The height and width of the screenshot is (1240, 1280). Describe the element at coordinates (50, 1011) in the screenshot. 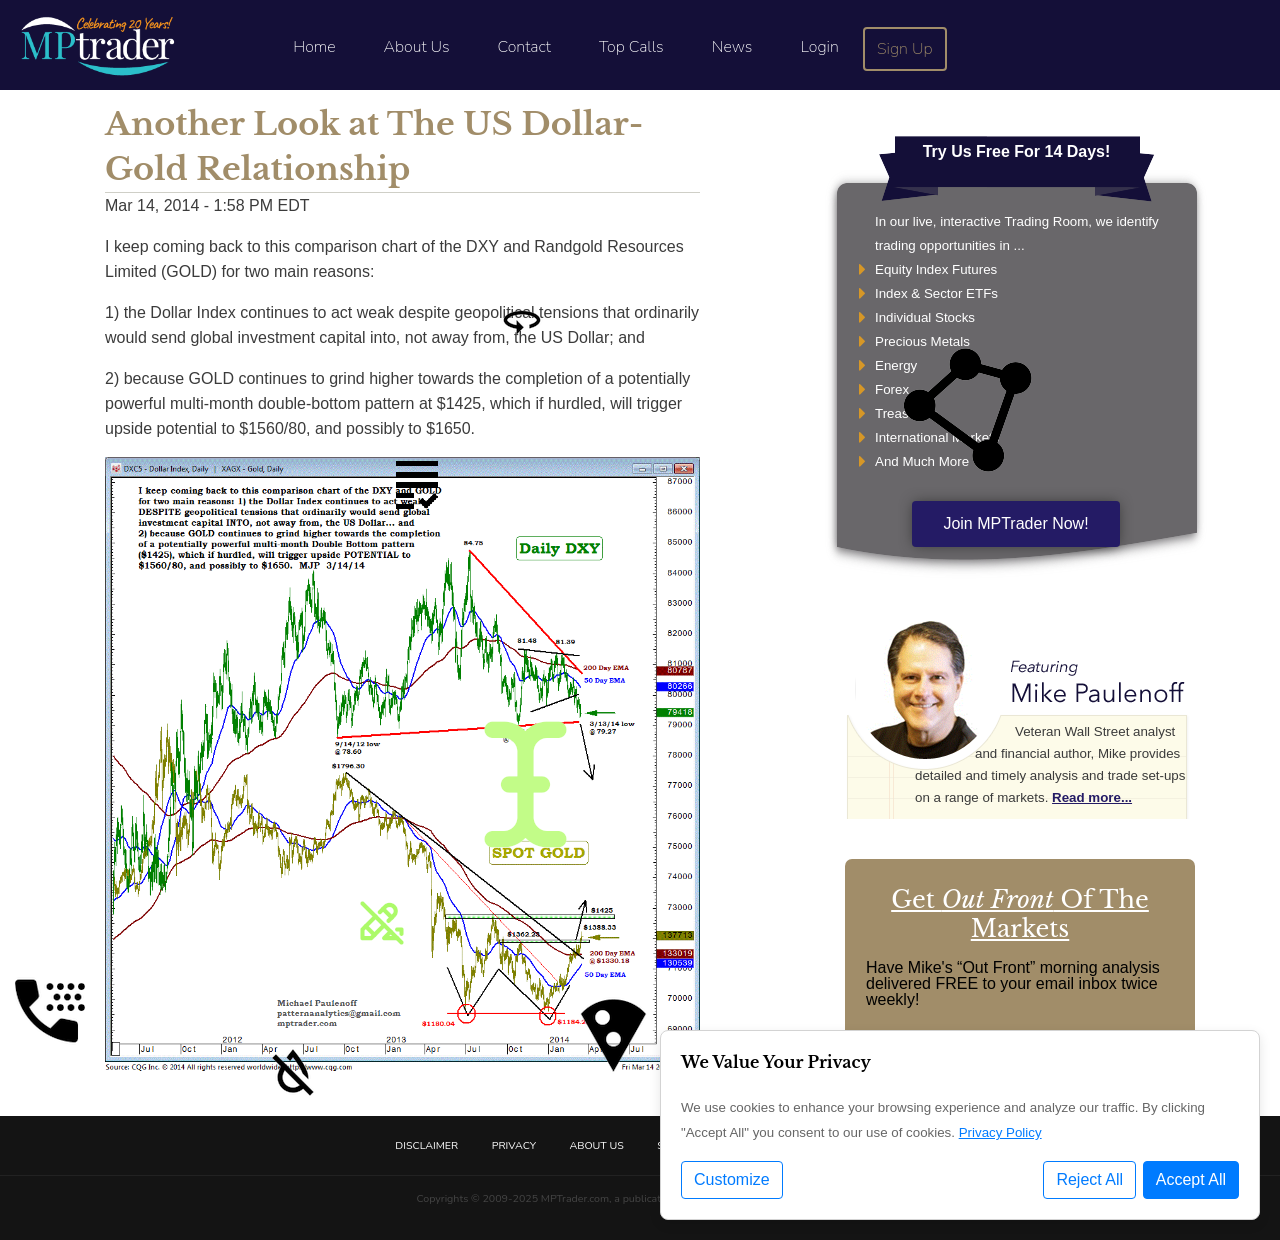

I see `access TTY/text telephone services` at that location.